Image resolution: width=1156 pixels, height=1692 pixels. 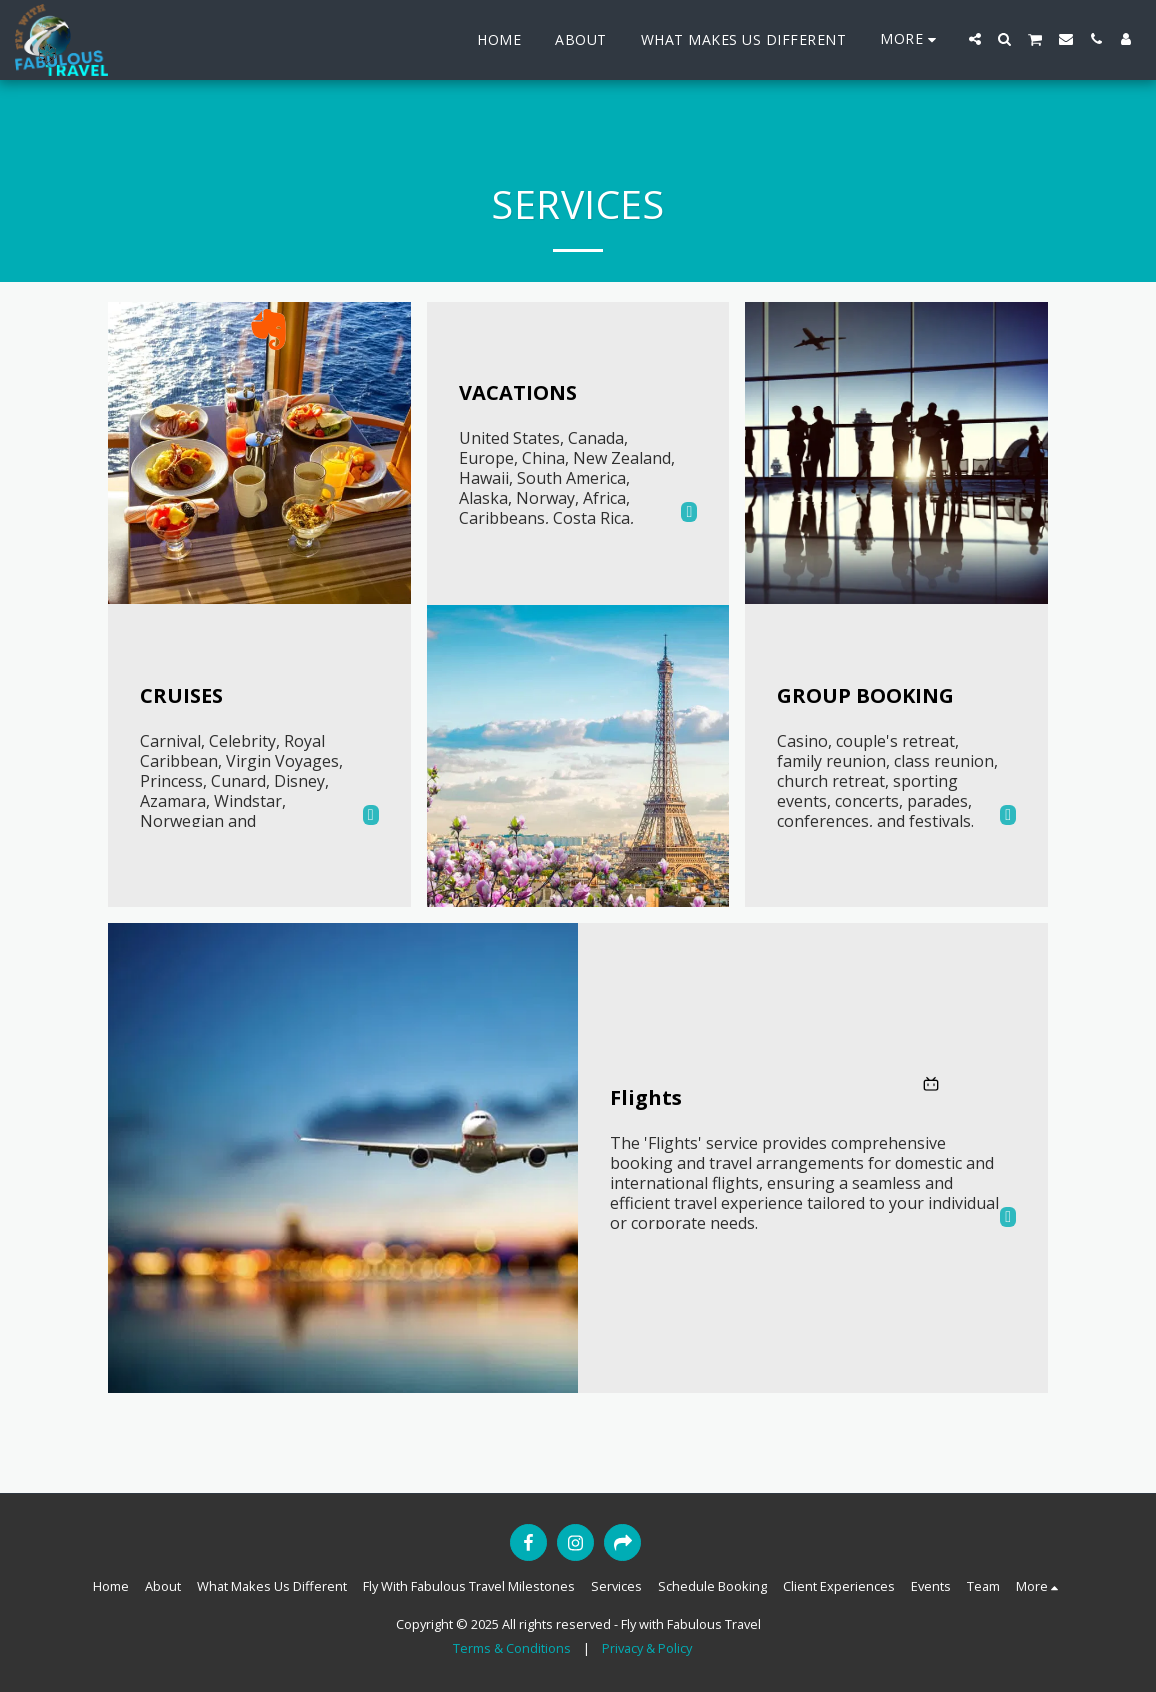 What do you see at coordinates (47, 53) in the screenshot?
I see `semantic-release automation tool logo` at bounding box center [47, 53].